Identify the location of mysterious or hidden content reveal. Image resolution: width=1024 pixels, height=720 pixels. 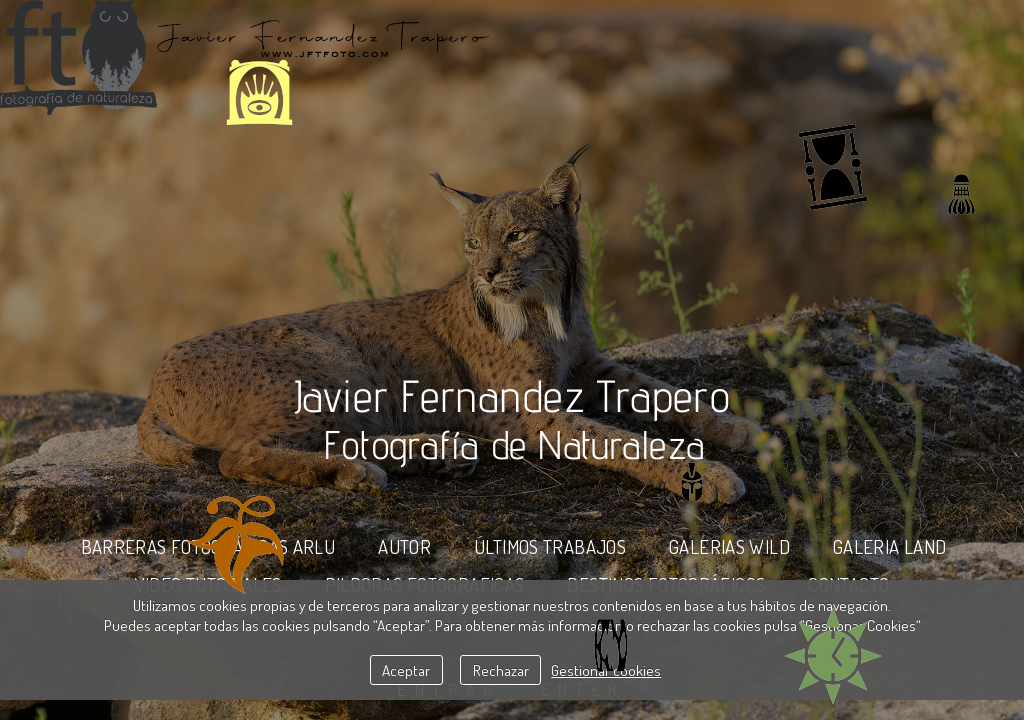
(259, 92).